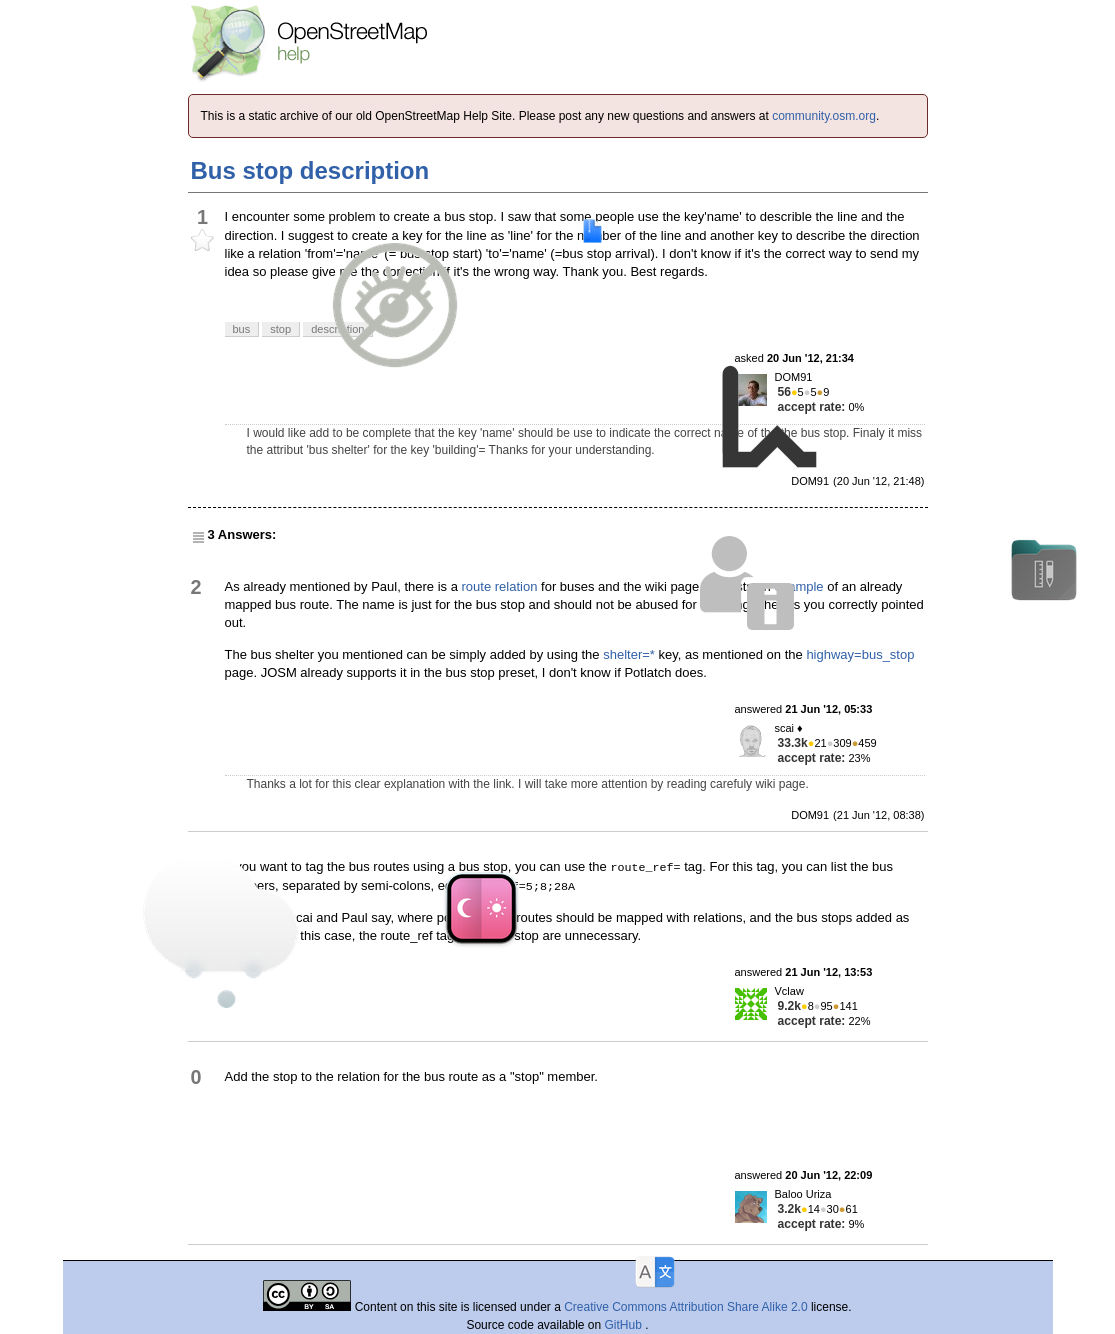  Describe the element at coordinates (1044, 570) in the screenshot. I see `open templates folder` at that location.